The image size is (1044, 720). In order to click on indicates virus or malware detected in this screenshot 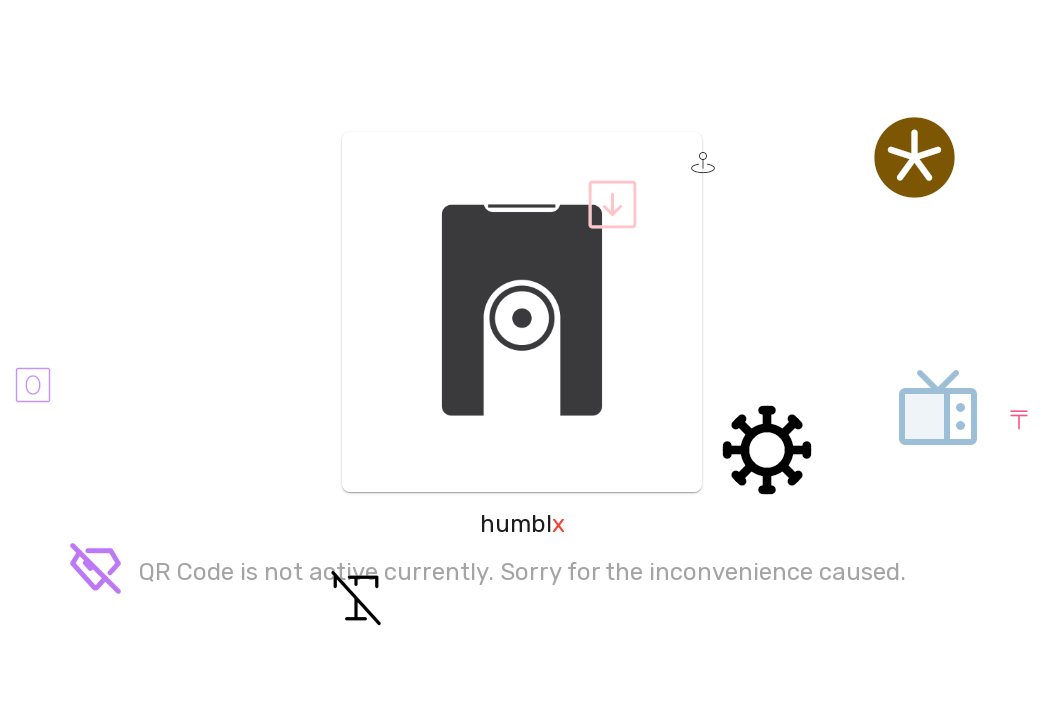, I will do `click(767, 450)`.